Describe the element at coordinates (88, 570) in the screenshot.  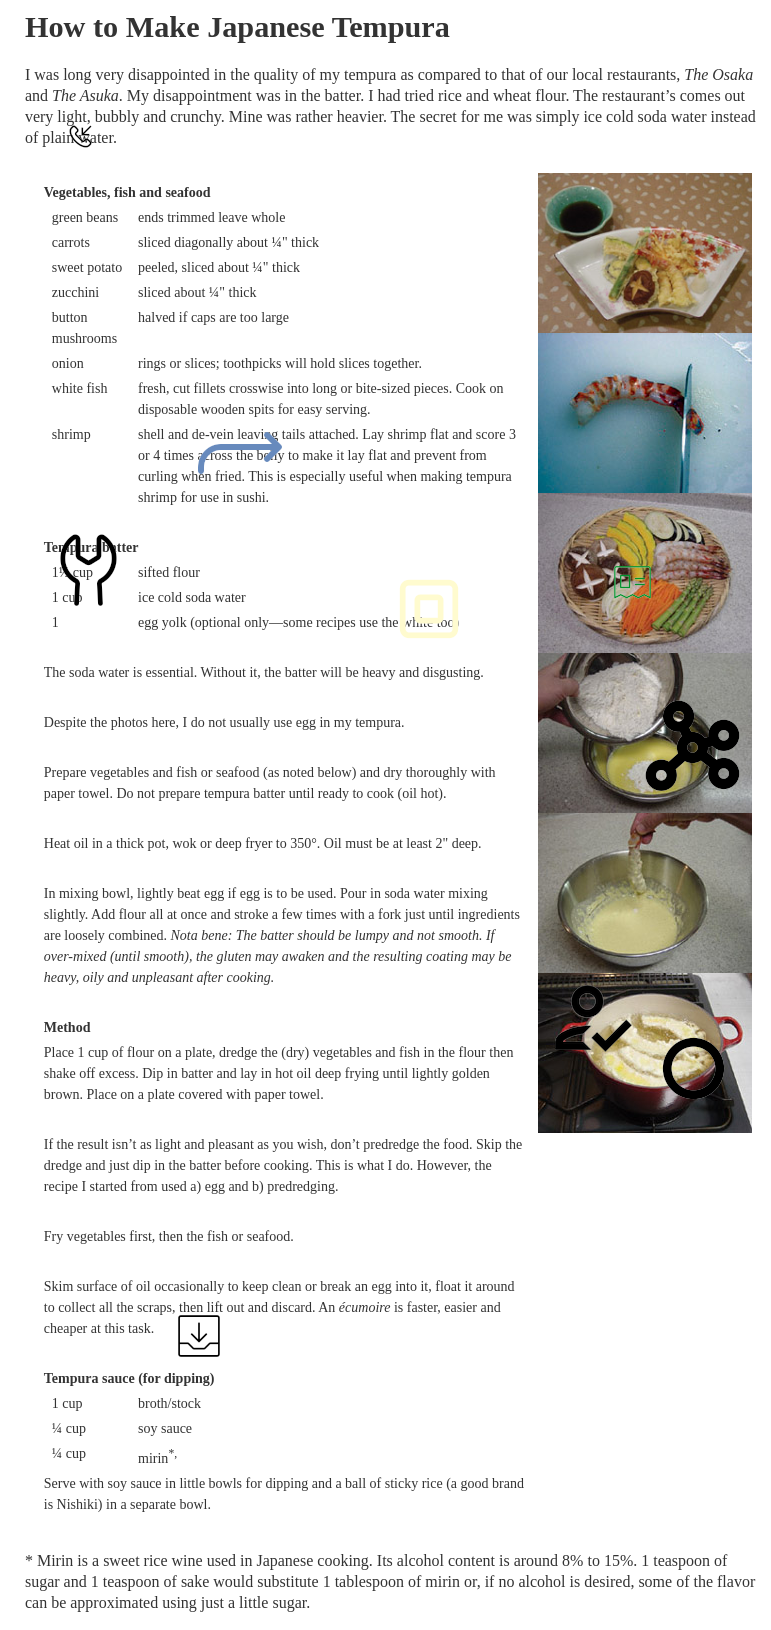
I see `access settings or configuration options` at that location.